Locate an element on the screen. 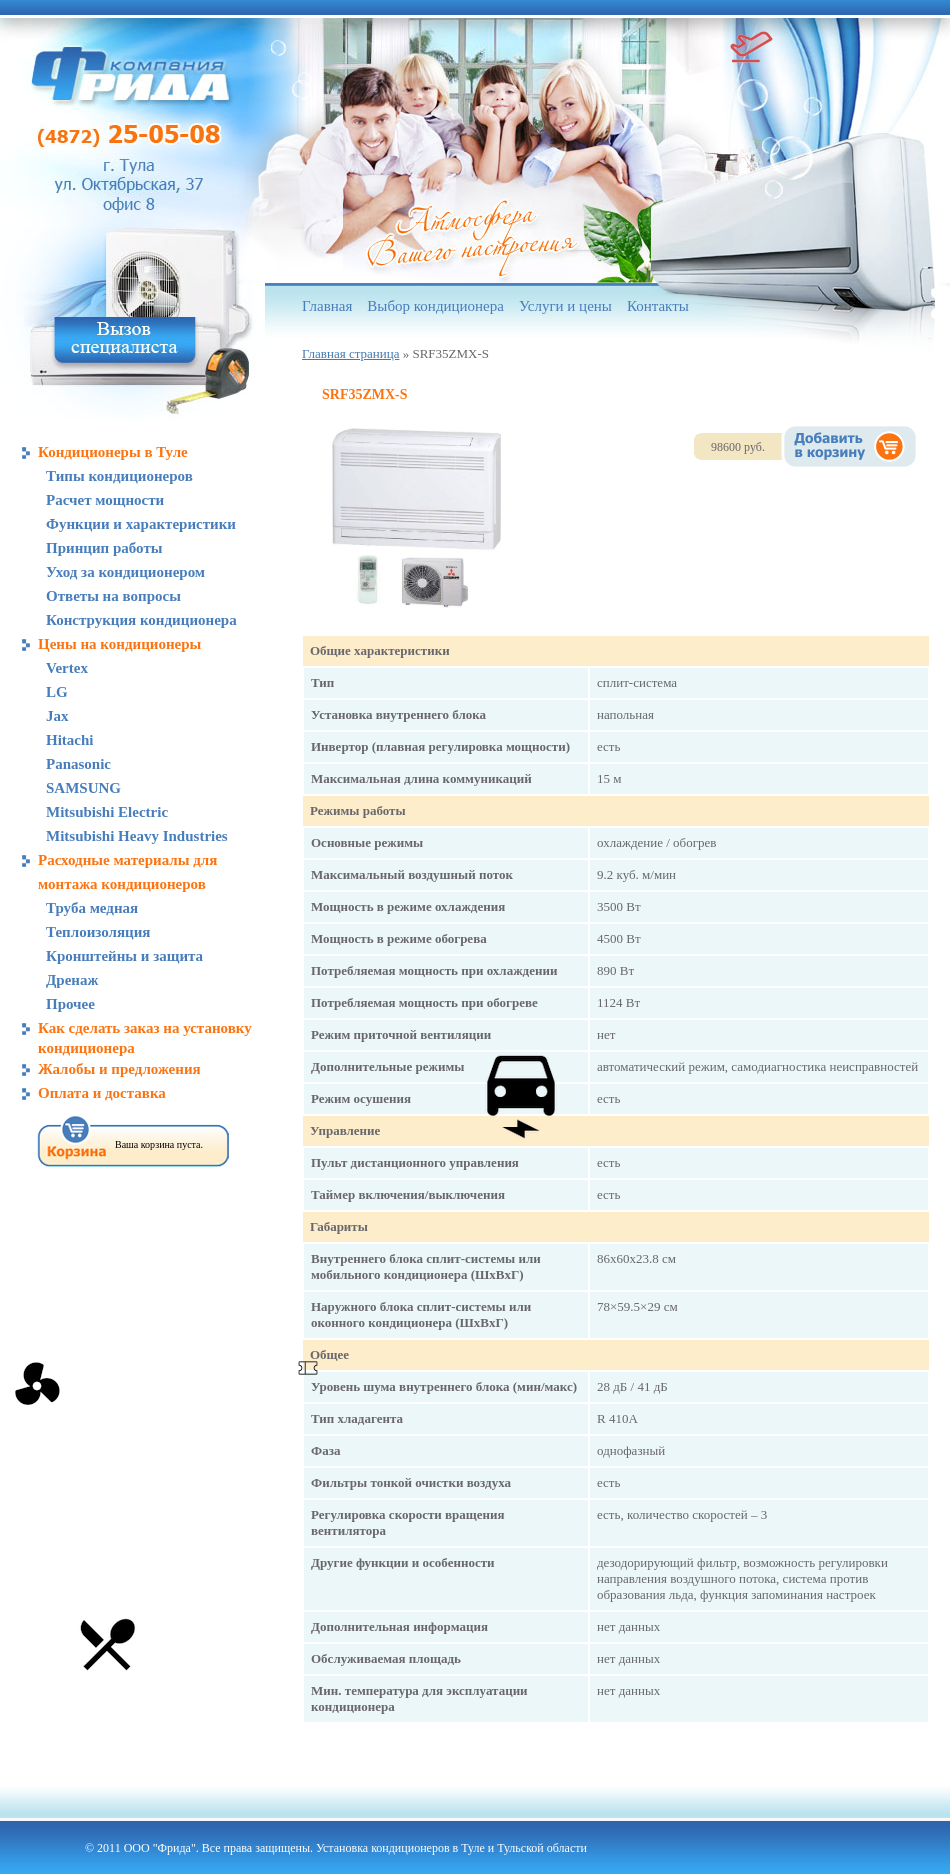  find nearby restaurants is located at coordinates (107, 1644).